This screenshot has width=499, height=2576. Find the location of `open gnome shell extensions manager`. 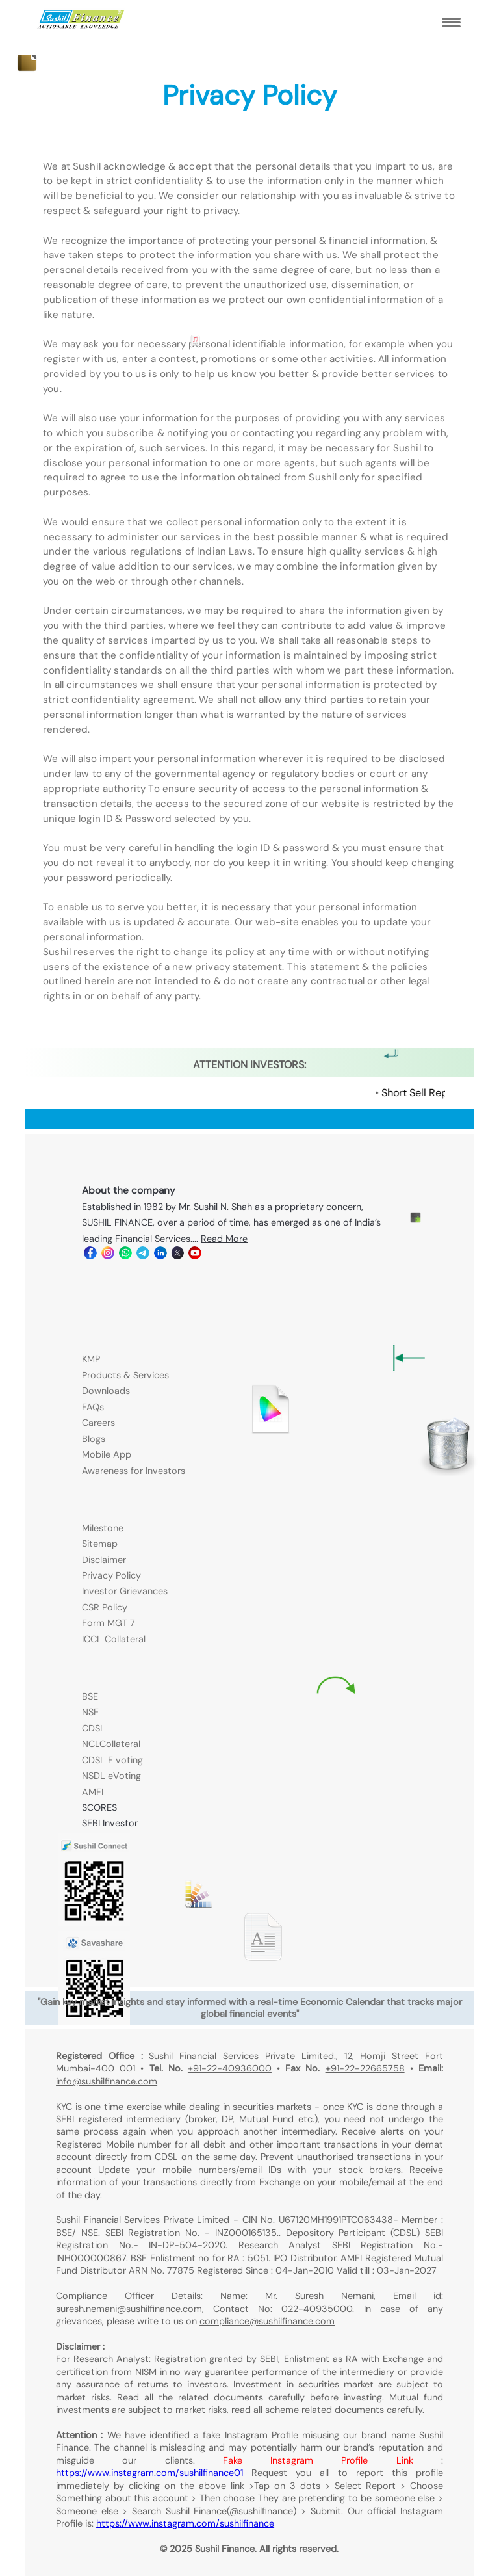

open gnome shell extensions manager is located at coordinates (415, 1217).